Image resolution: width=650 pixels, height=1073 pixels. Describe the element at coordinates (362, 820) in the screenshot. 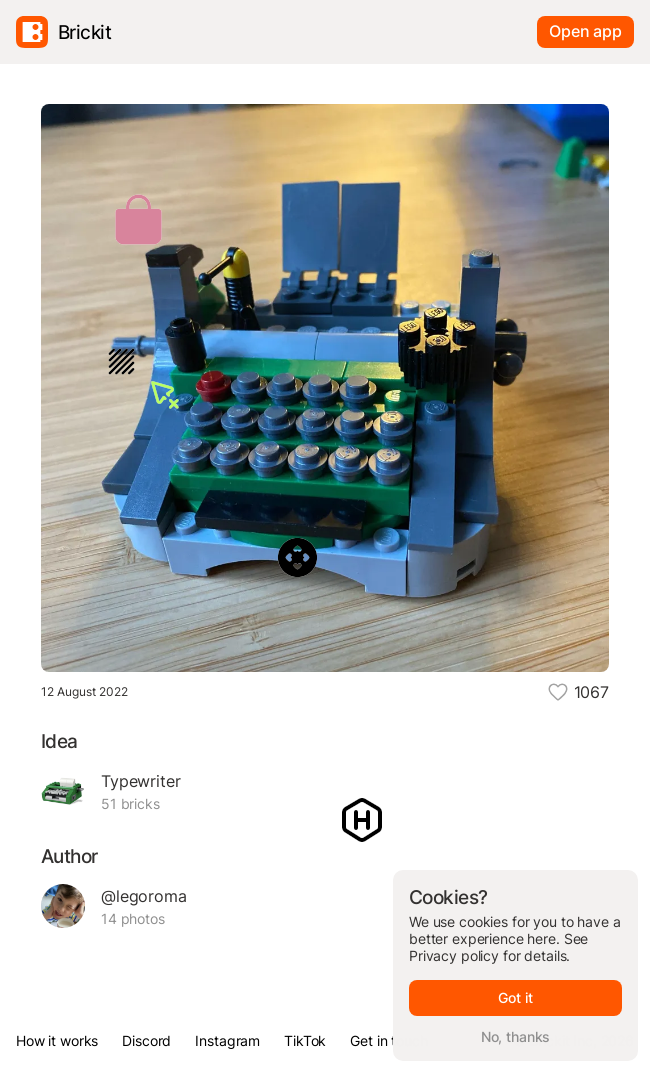

I see `open Hexo blogging framework` at that location.